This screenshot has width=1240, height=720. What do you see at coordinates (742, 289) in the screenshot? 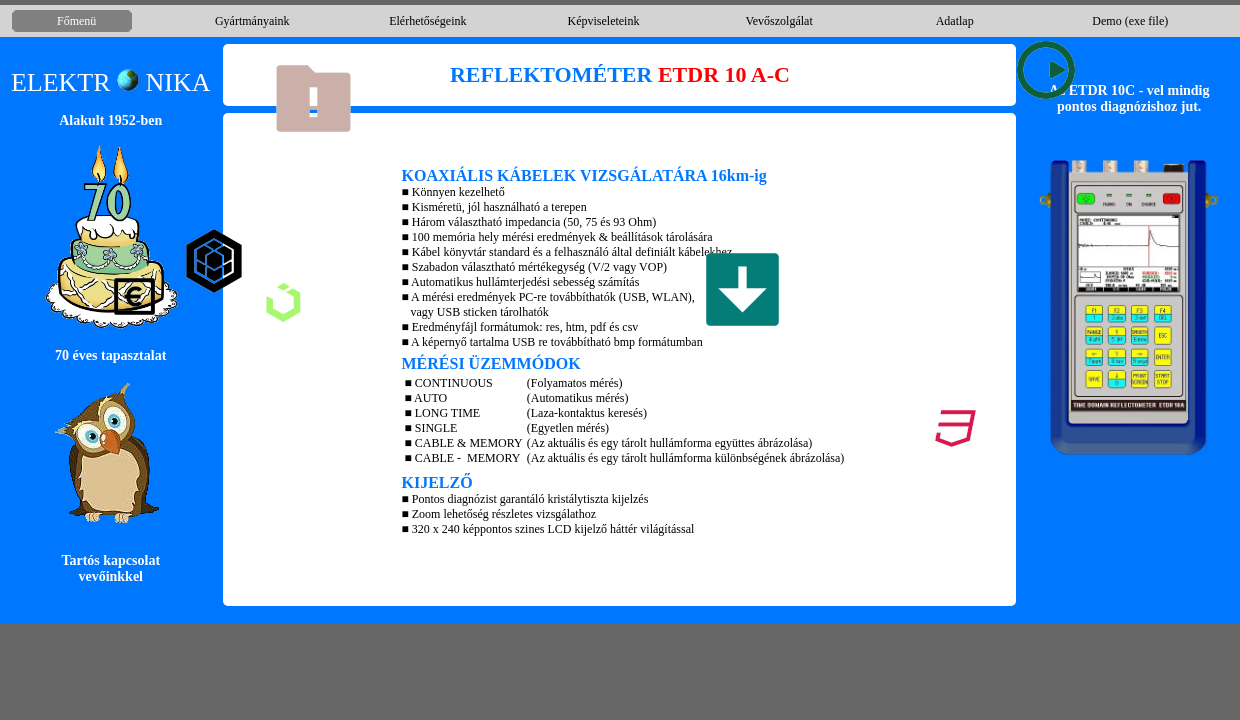
I see `download file or content` at bounding box center [742, 289].